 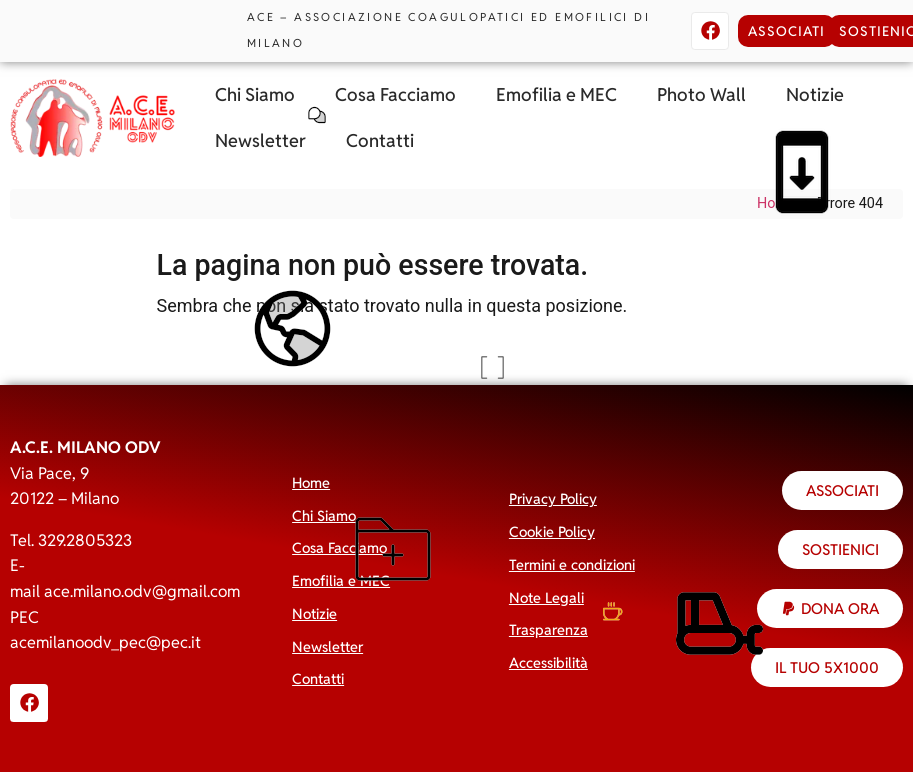 What do you see at coordinates (612, 612) in the screenshot?
I see `find nearby coffee shops` at bounding box center [612, 612].